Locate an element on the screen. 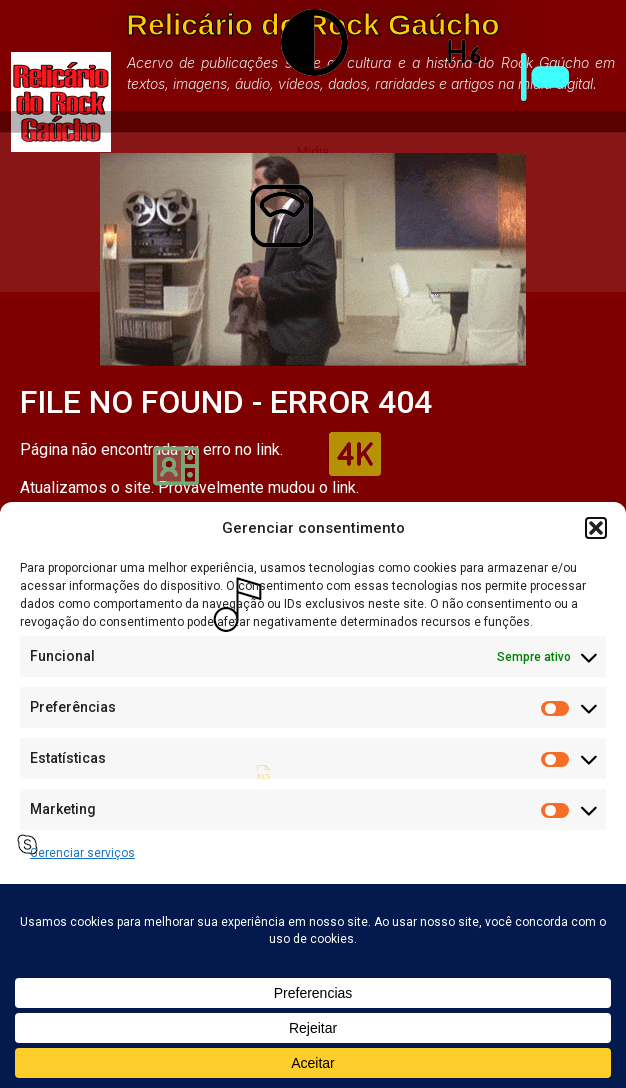 The image size is (626, 1088). format text as heading level 6 is located at coordinates (463, 51).